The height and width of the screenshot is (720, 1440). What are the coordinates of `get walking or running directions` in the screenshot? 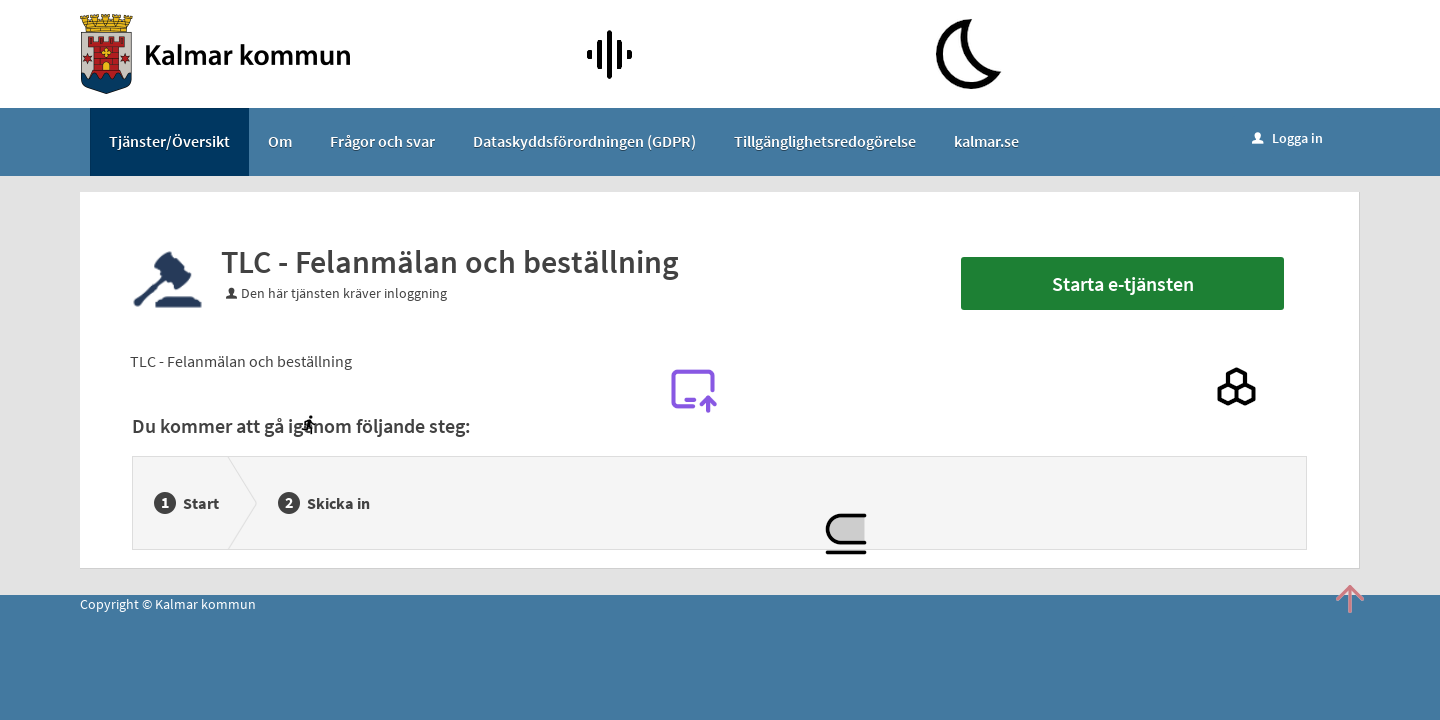 It's located at (309, 424).